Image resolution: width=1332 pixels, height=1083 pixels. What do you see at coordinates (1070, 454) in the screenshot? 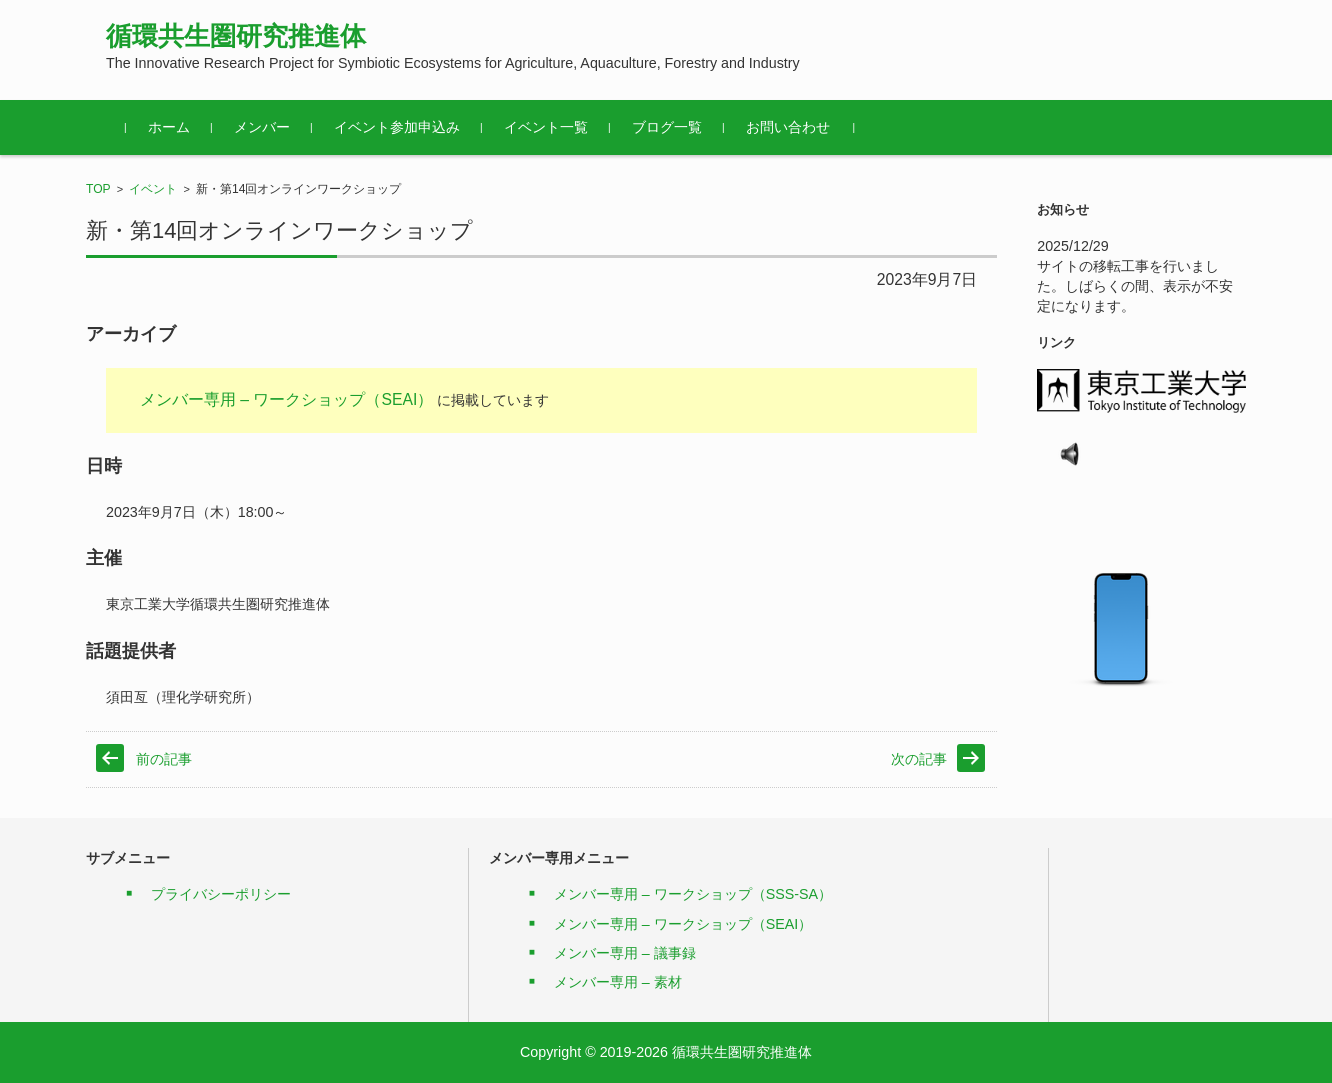
I see `access audio library in iMovie` at bounding box center [1070, 454].